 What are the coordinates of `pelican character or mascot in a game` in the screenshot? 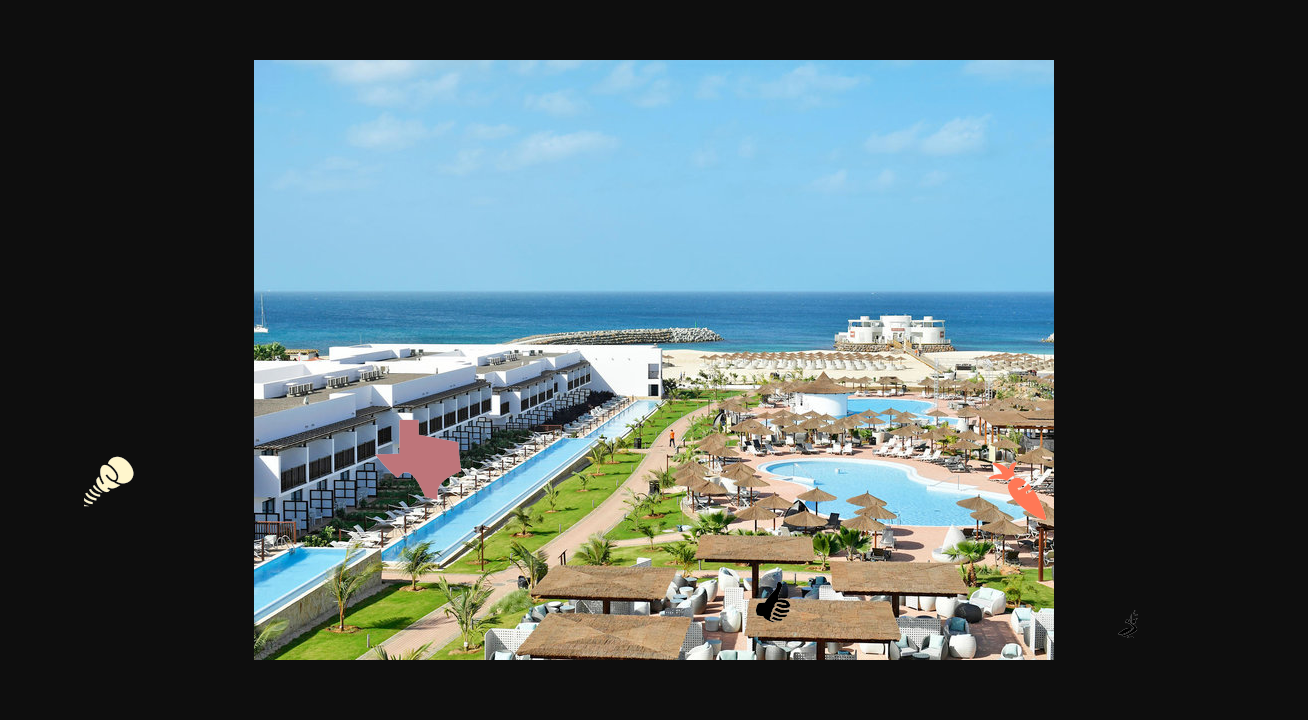 It's located at (1129, 624).